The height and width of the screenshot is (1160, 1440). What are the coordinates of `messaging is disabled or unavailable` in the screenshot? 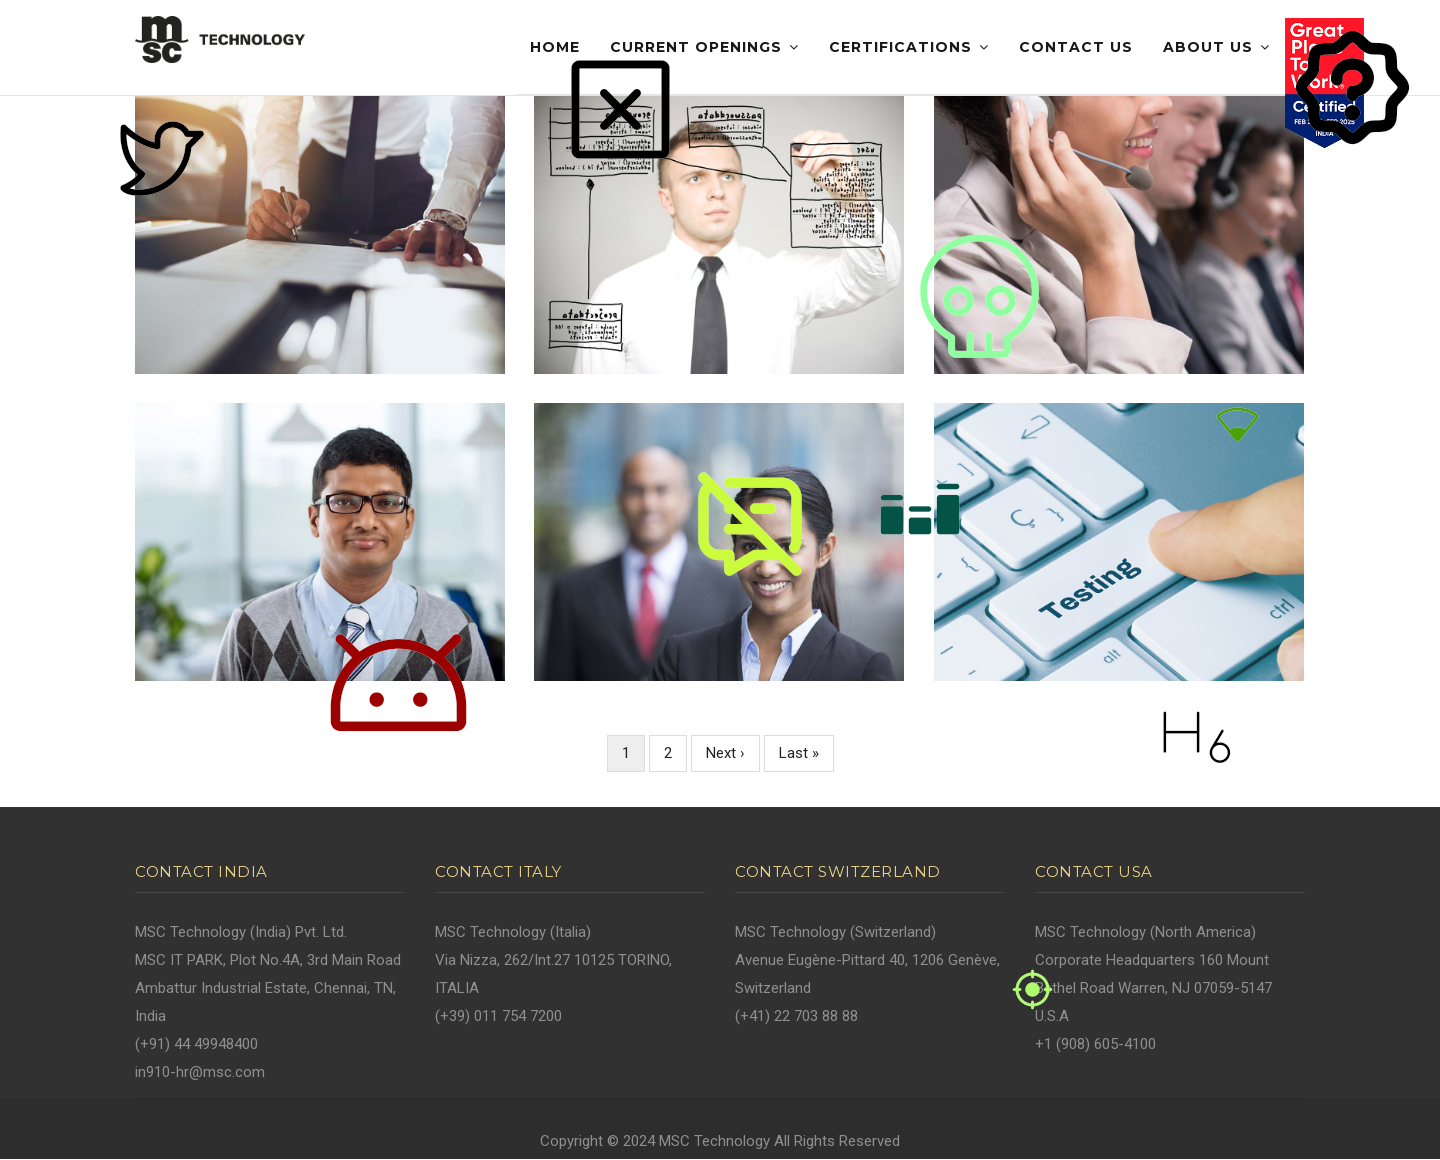 It's located at (750, 524).